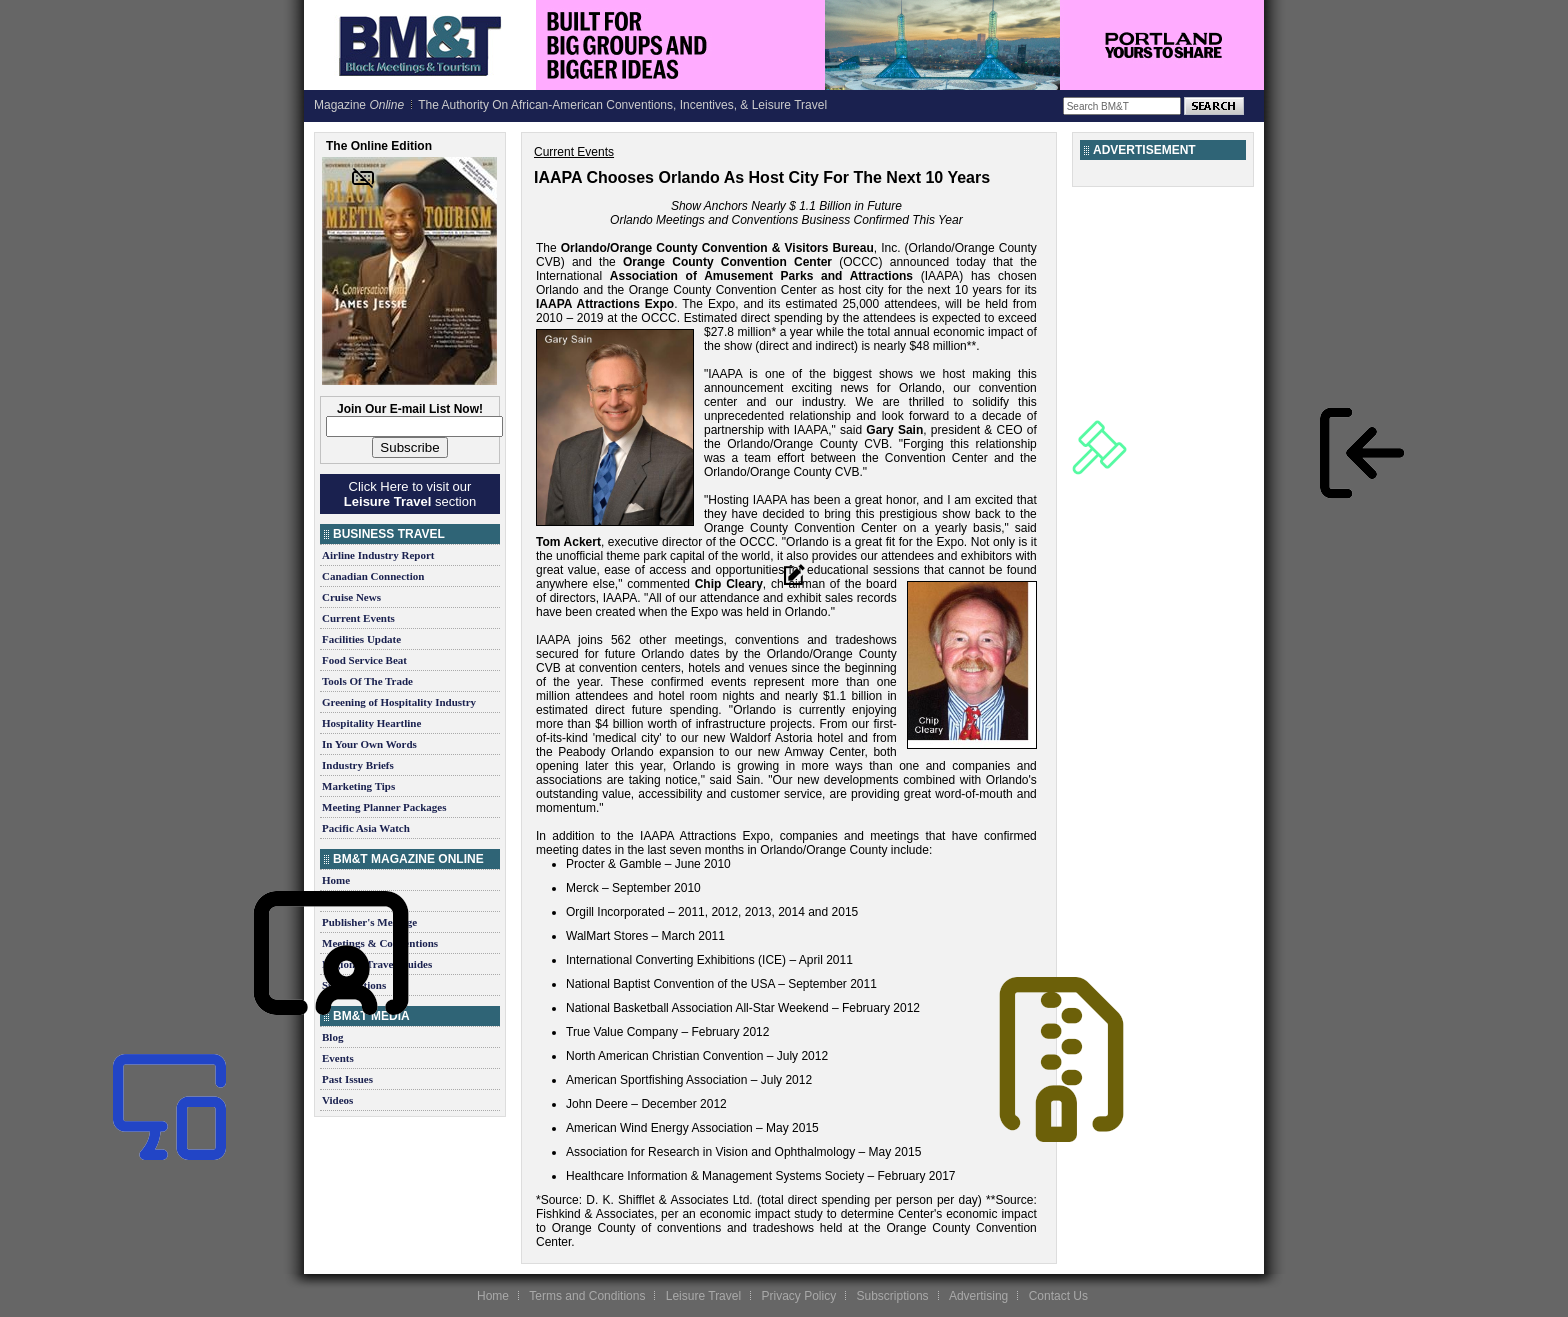 The width and height of the screenshot is (1568, 1317). I want to click on access teaching or presentation tools, so click(331, 953).